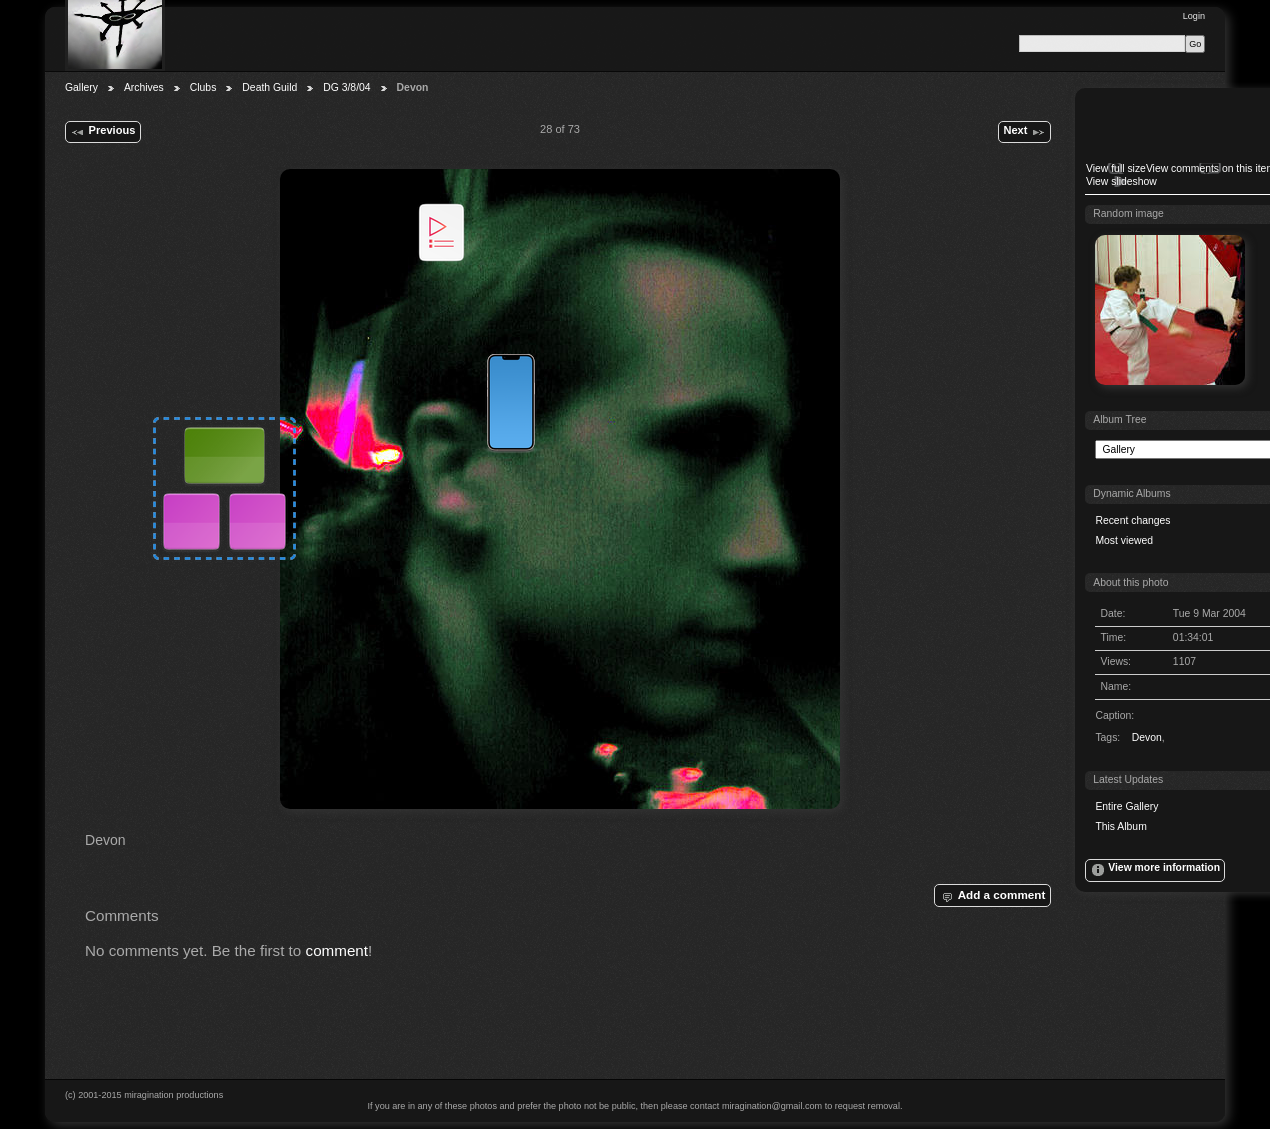  What do you see at coordinates (441, 232) in the screenshot?
I see `audio playlist file (.scpls format)` at bounding box center [441, 232].